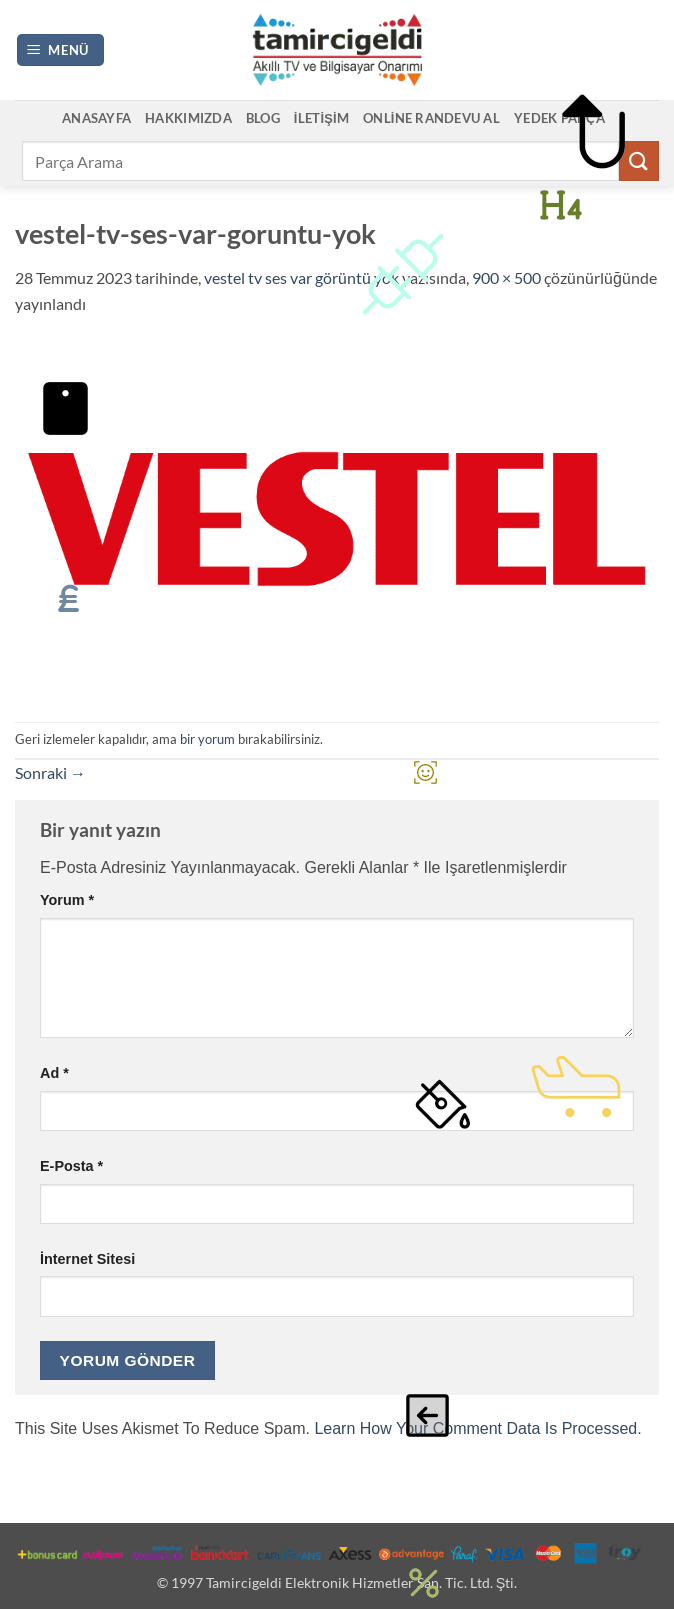  I want to click on undo or go back to previous state, so click(596, 131).